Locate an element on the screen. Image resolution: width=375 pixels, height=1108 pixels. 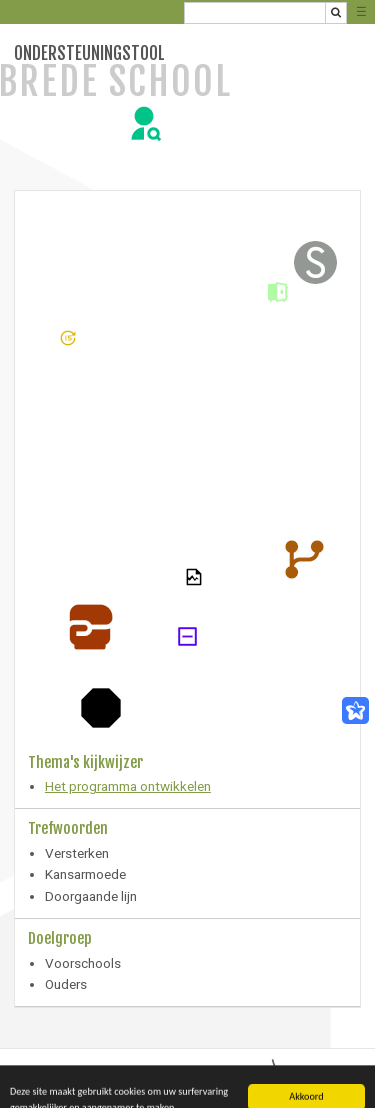
access secure storage or vault is located at coordinates (277, 292).